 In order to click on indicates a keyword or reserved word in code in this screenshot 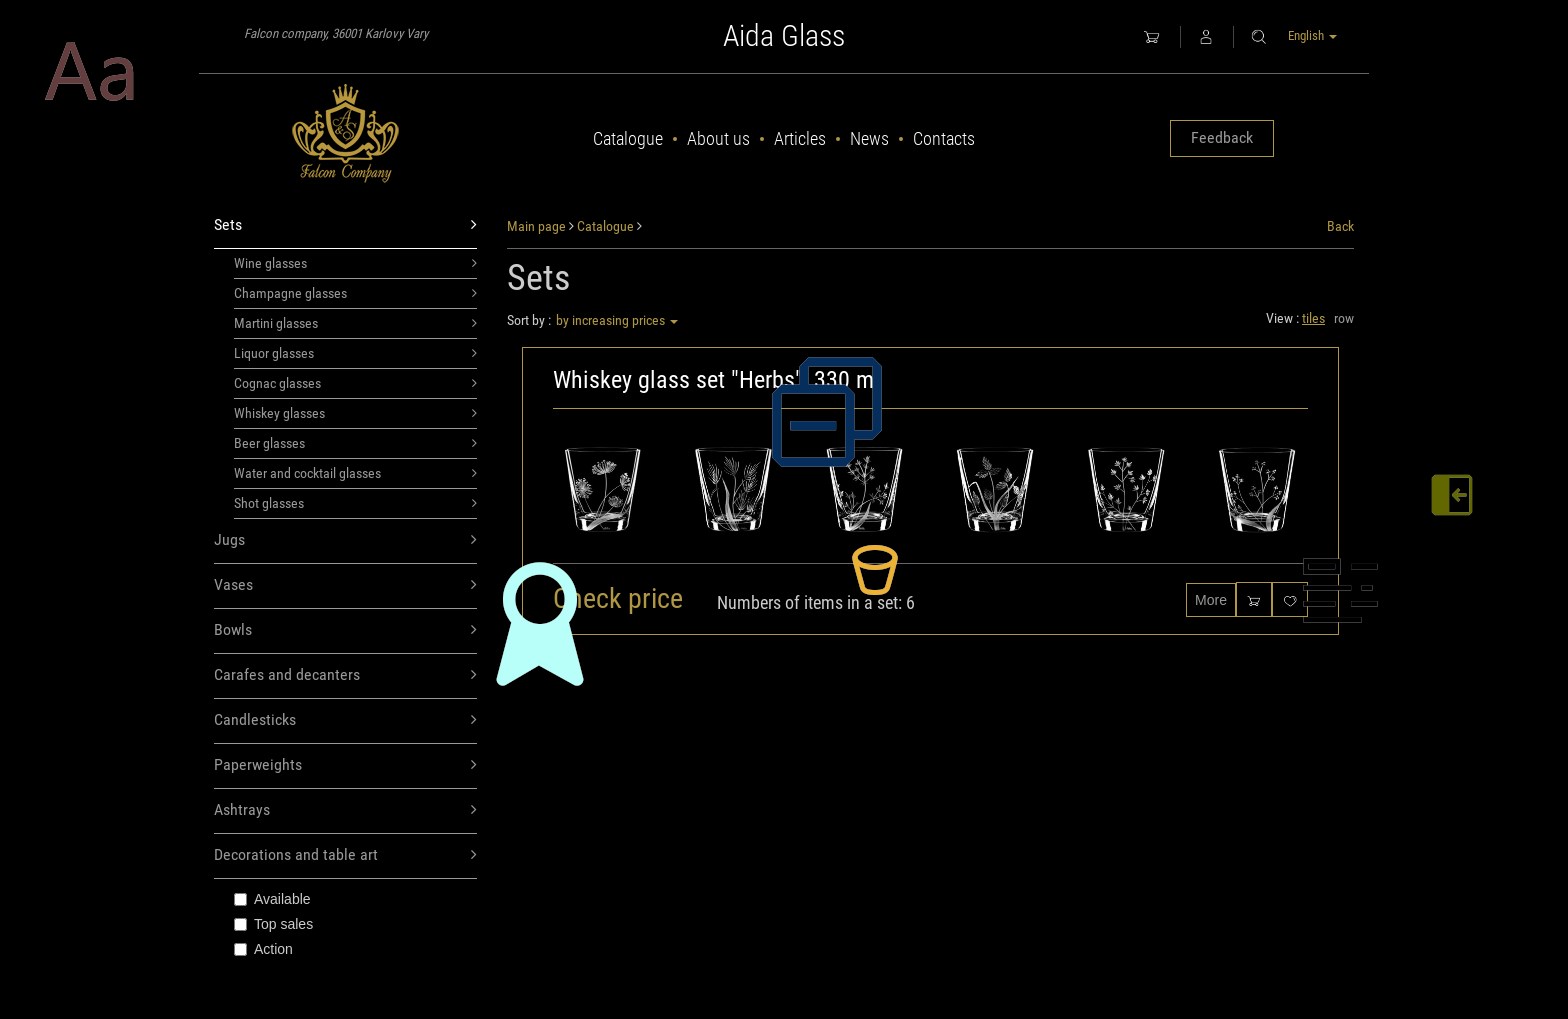, I will do `click(1340, 590)`.